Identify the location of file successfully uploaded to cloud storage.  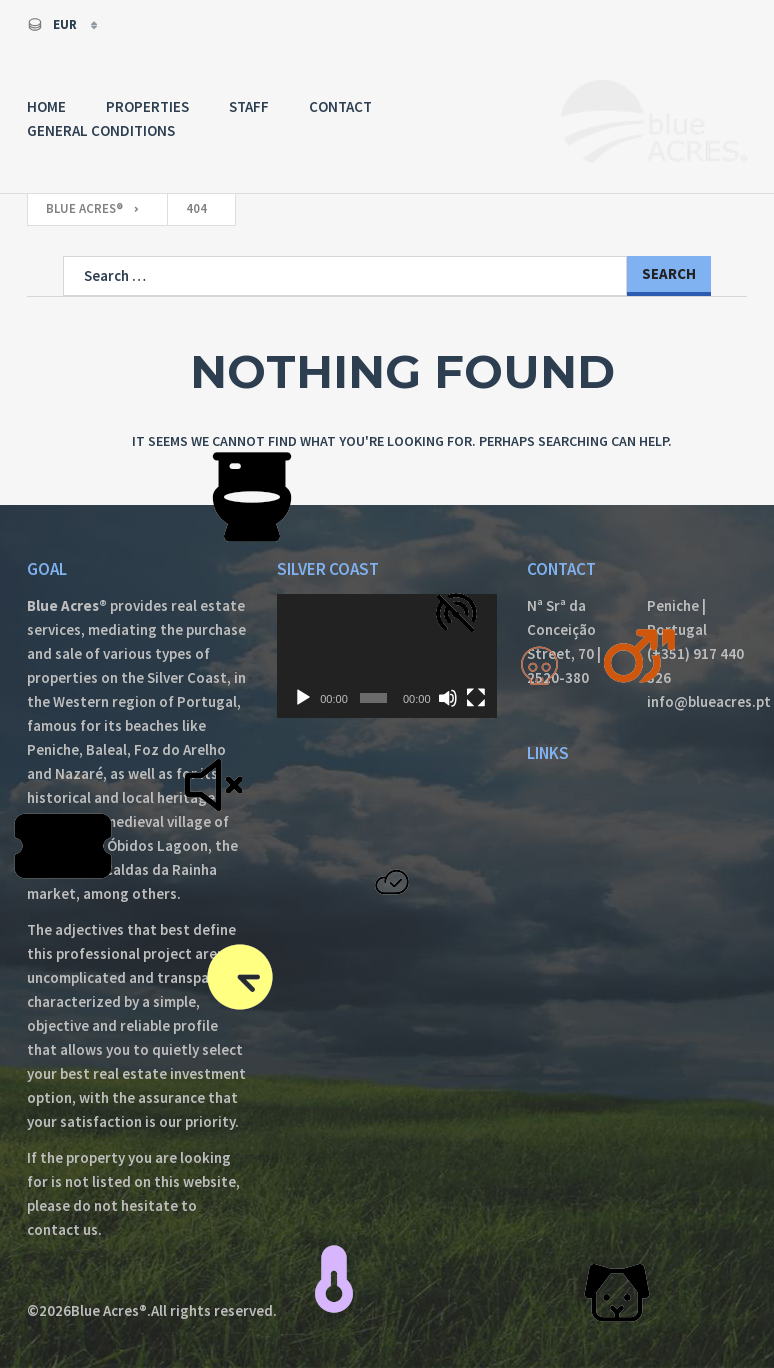
(392, 882).